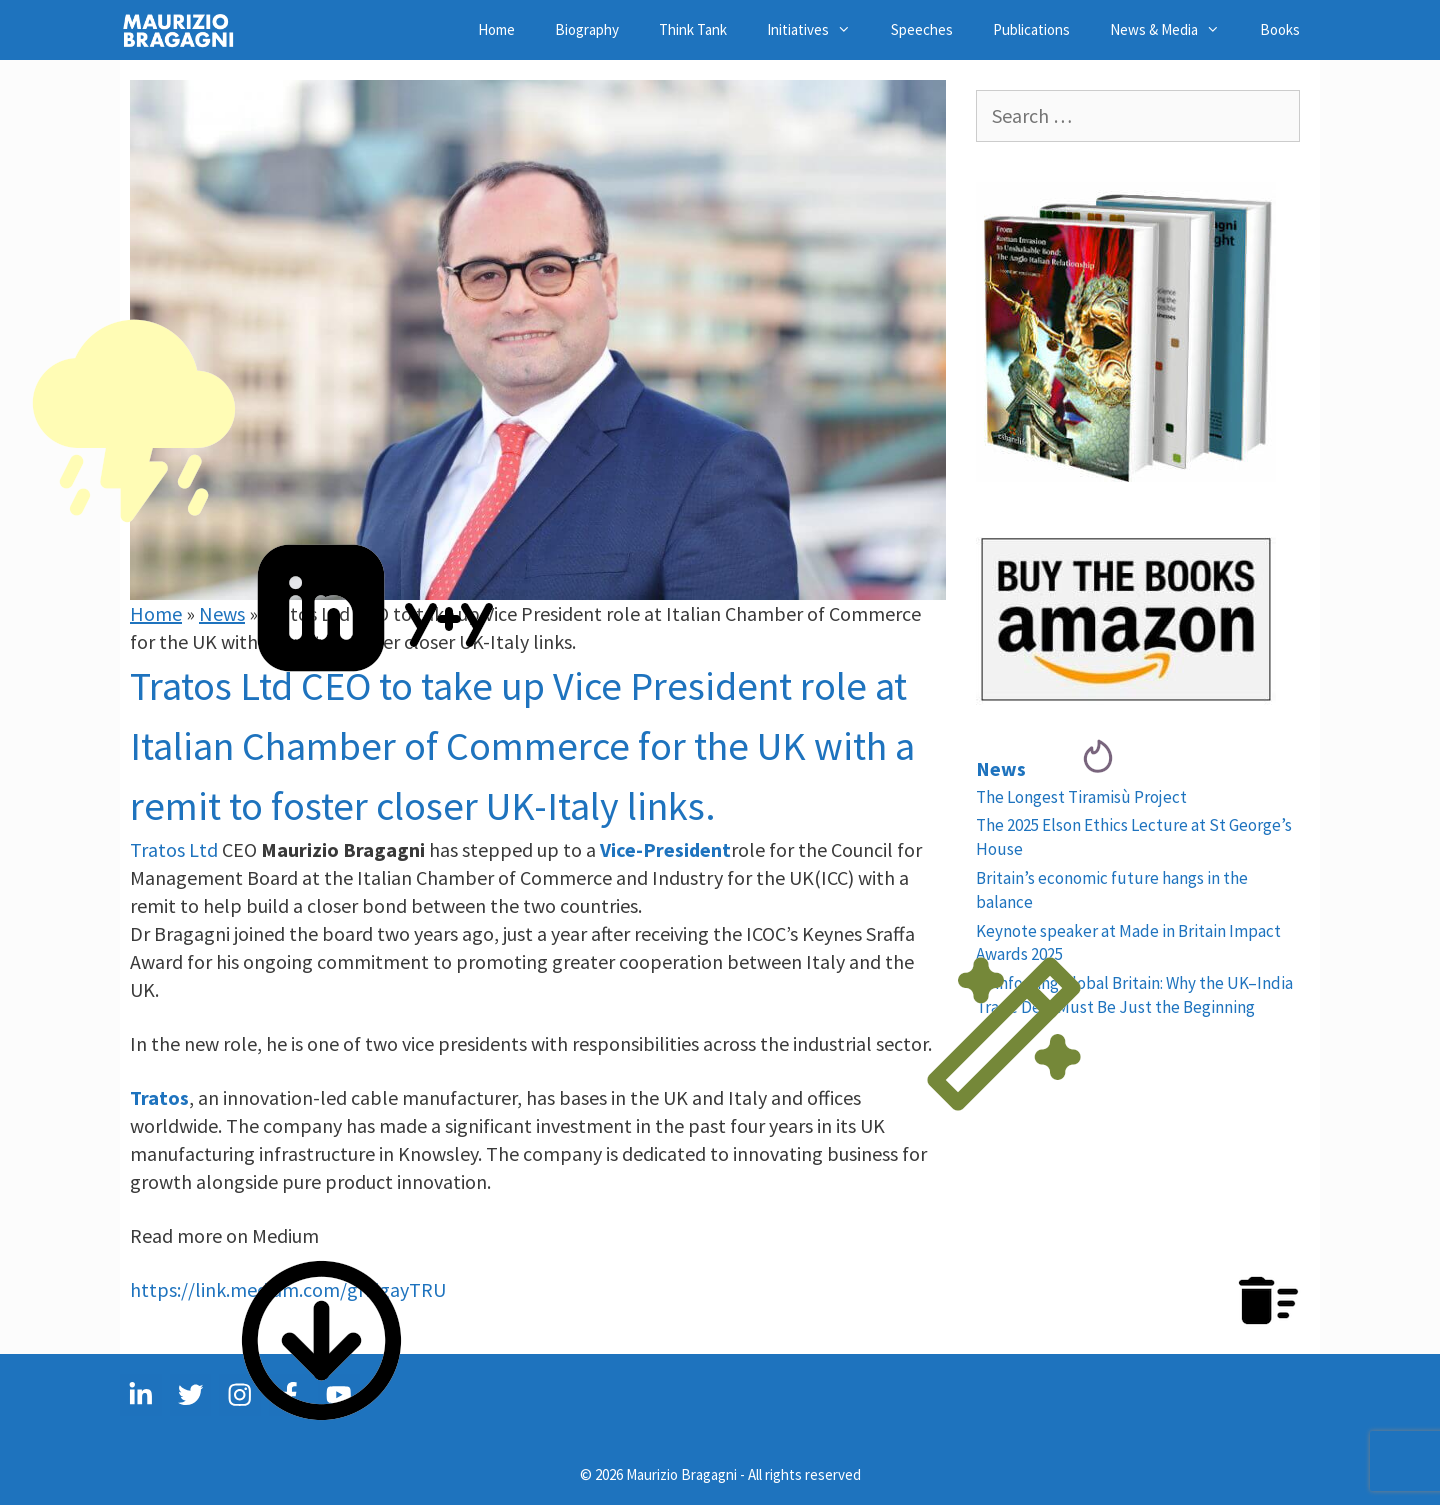 Image resolution: width=1440 pixels, height=1505 pixels. I want to click on delete all selected items at once, so click(1268, 1300).